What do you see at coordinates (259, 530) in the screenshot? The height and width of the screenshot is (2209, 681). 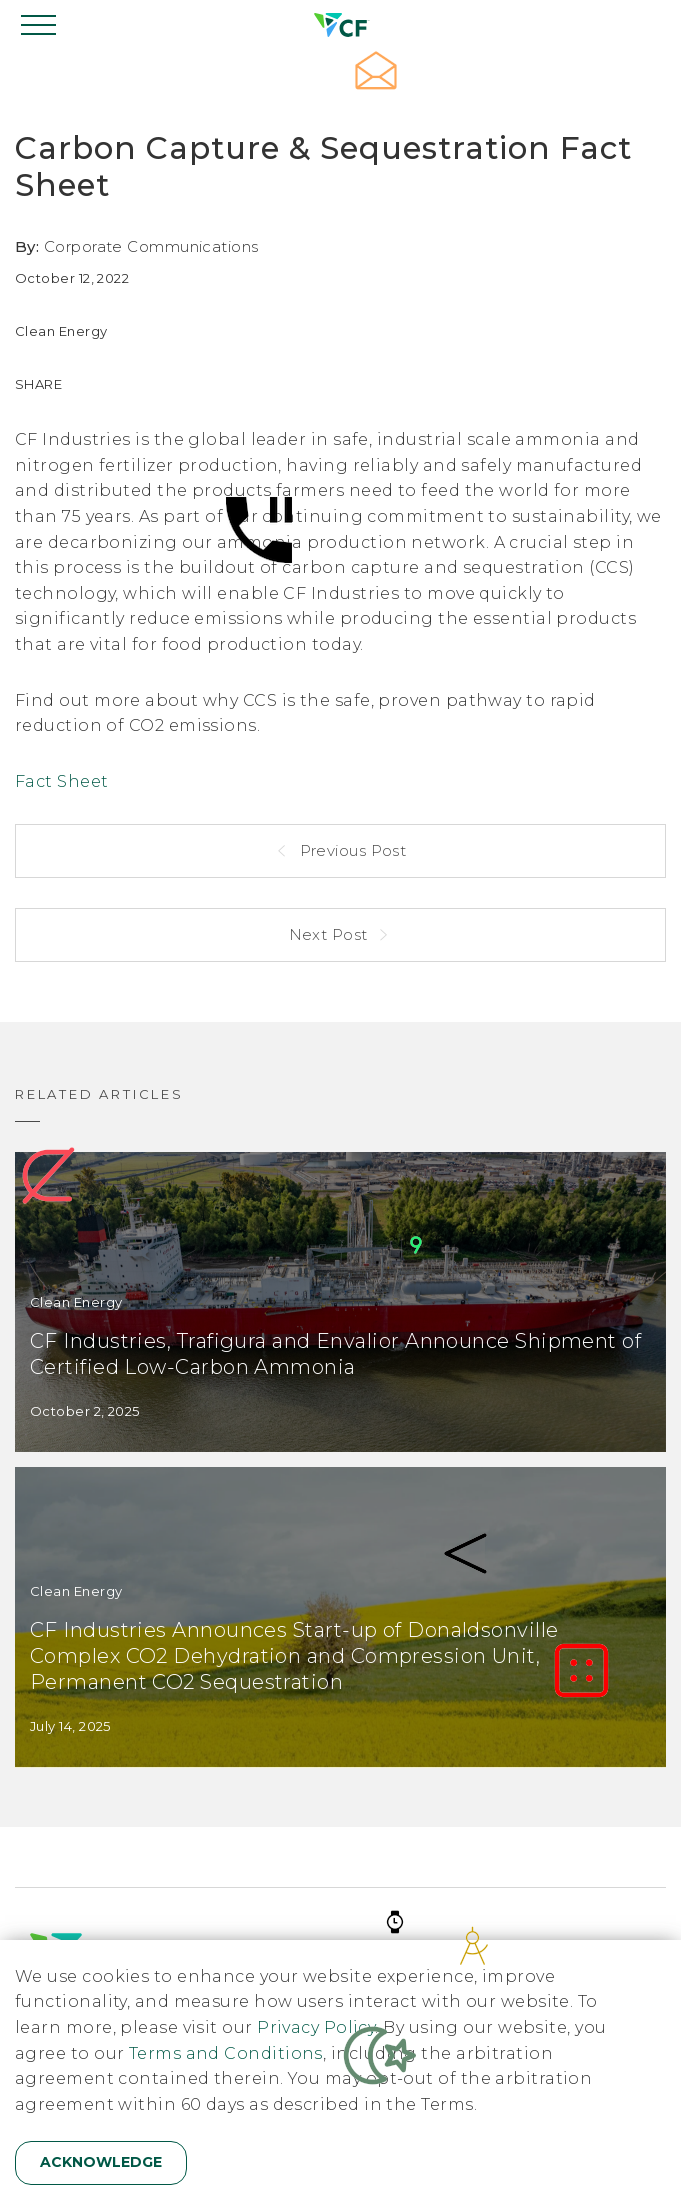 I see `call on hold` at bounding box center [259, 530].